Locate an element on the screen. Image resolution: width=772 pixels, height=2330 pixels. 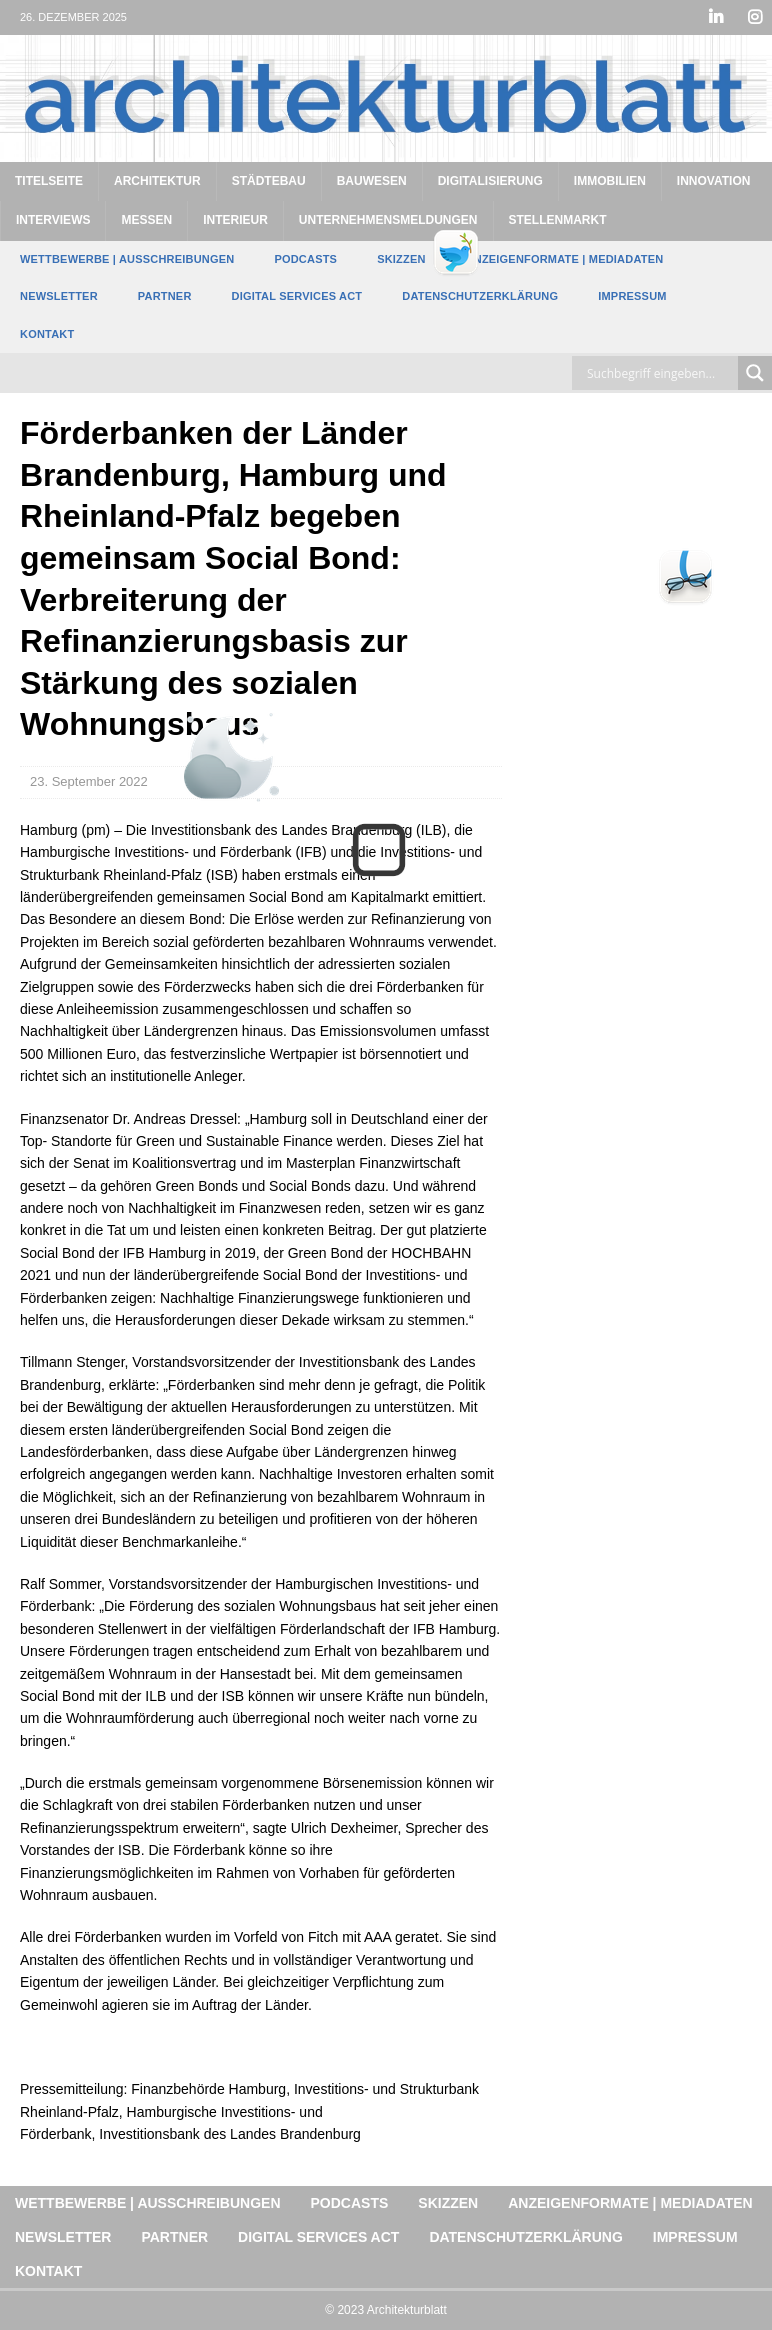
empty checkbox or selection state is located at coordinates (364, 864).